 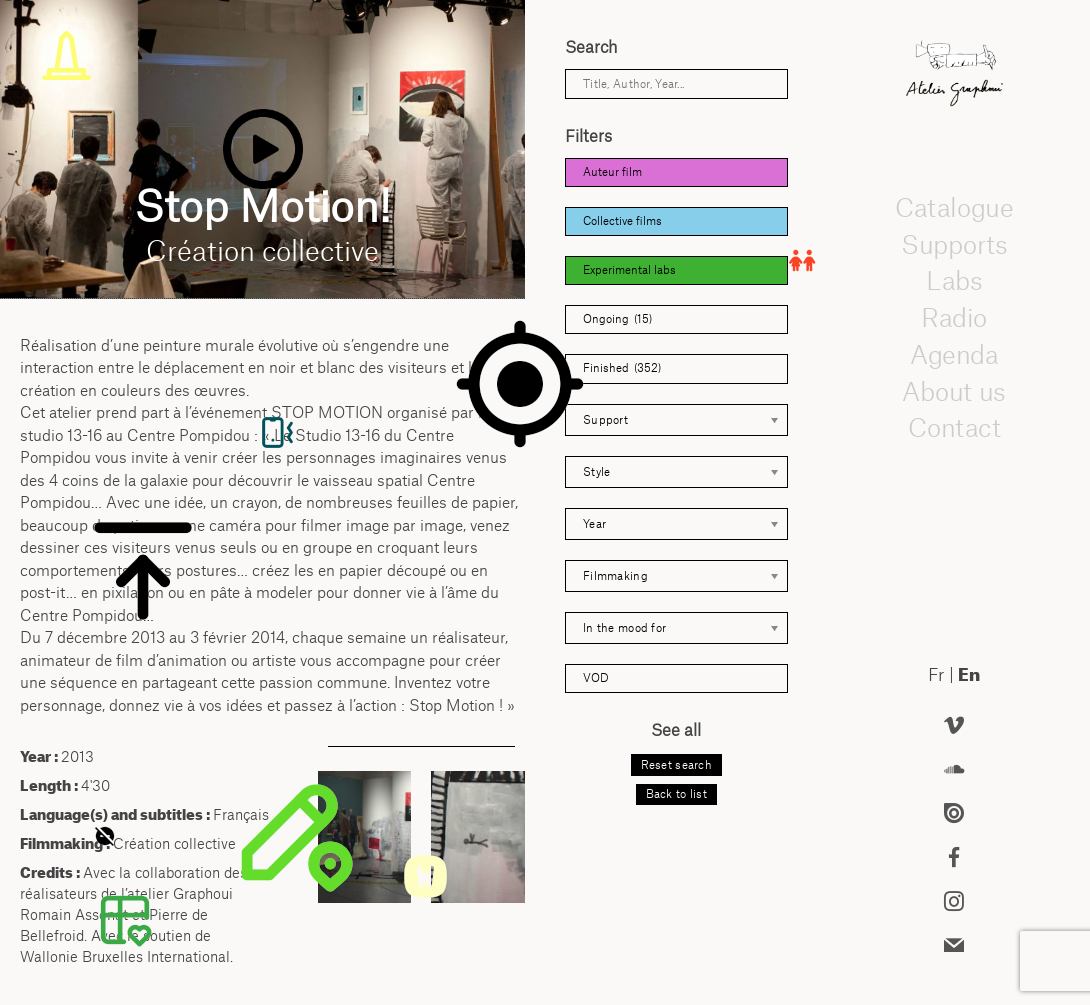 What do you see at coordinates (66, 55) in the screenshot?
I see `view monuments or landmarks nearby` at bounding box center [66, 55].